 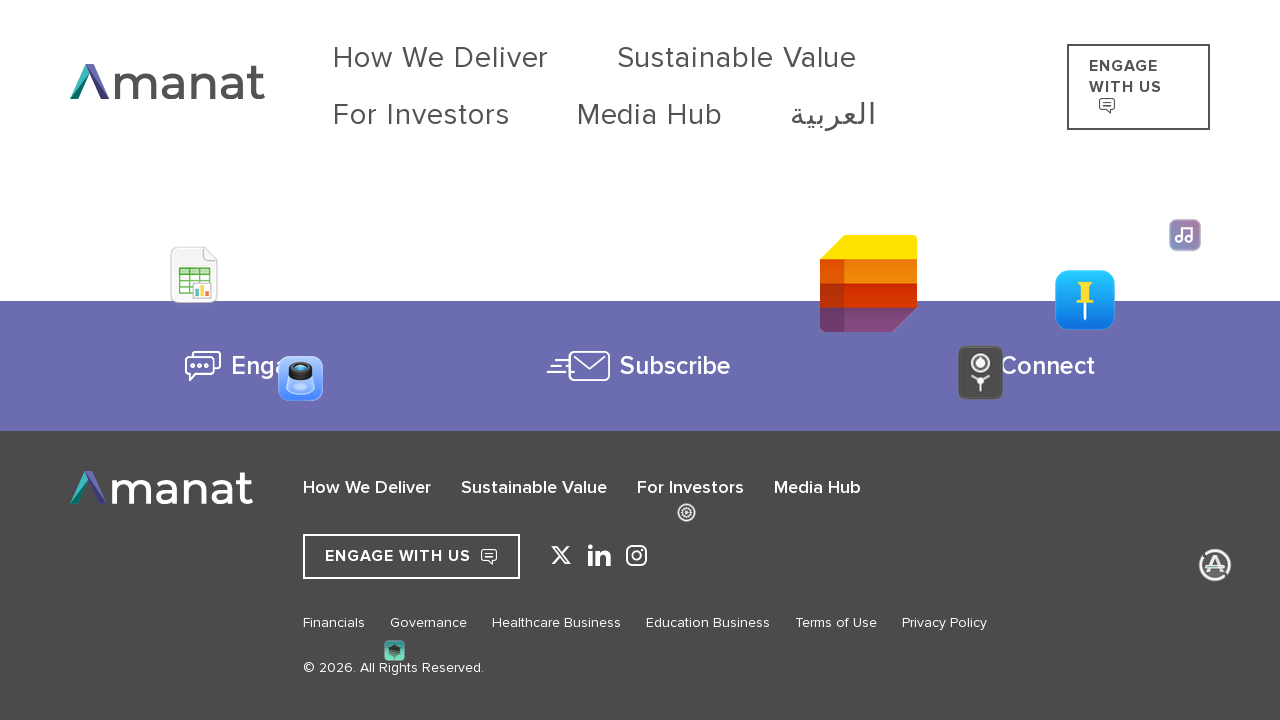 What do you see at coordinates (868, 283) in the screenshot?
I see `open the lists app` at bounding box center [868, 283].